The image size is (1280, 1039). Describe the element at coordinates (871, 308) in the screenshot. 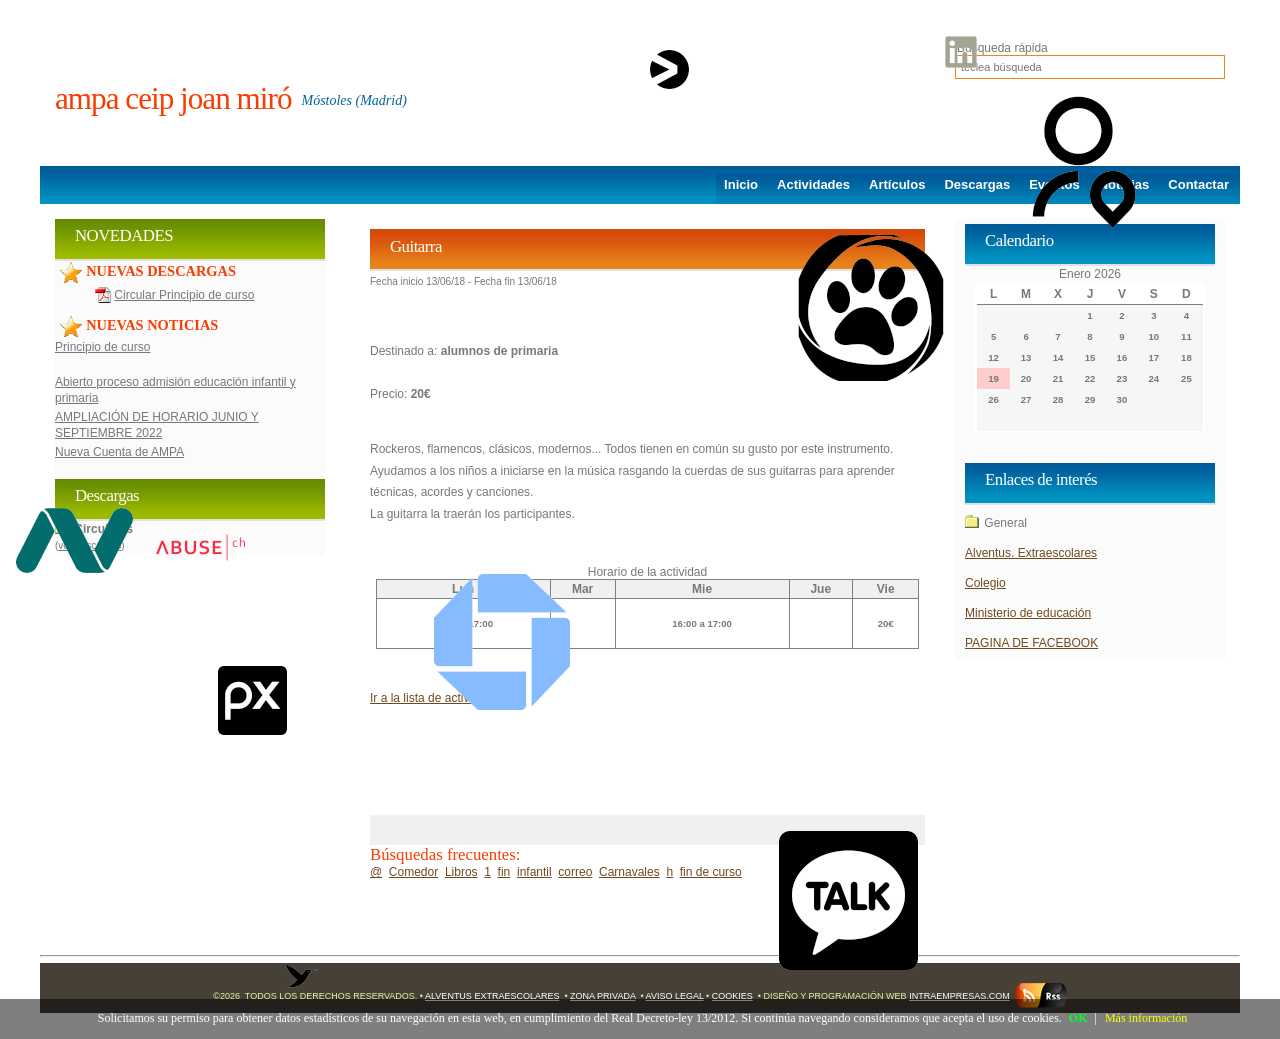

I see `visit Furry Network social platform` at that location.